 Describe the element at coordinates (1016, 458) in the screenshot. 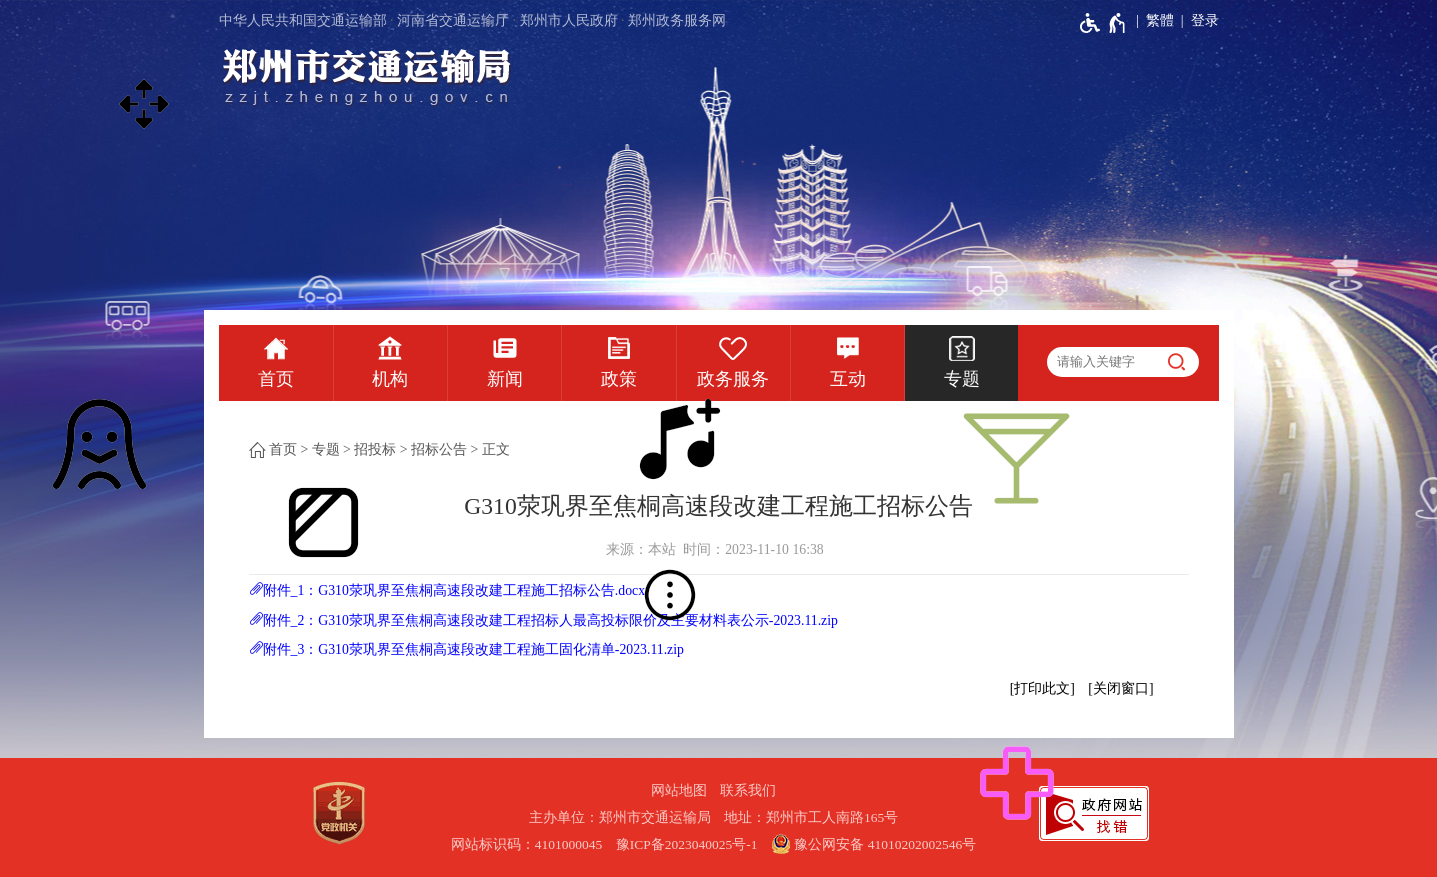

I see `browse bar or cocktail menu` at that location.